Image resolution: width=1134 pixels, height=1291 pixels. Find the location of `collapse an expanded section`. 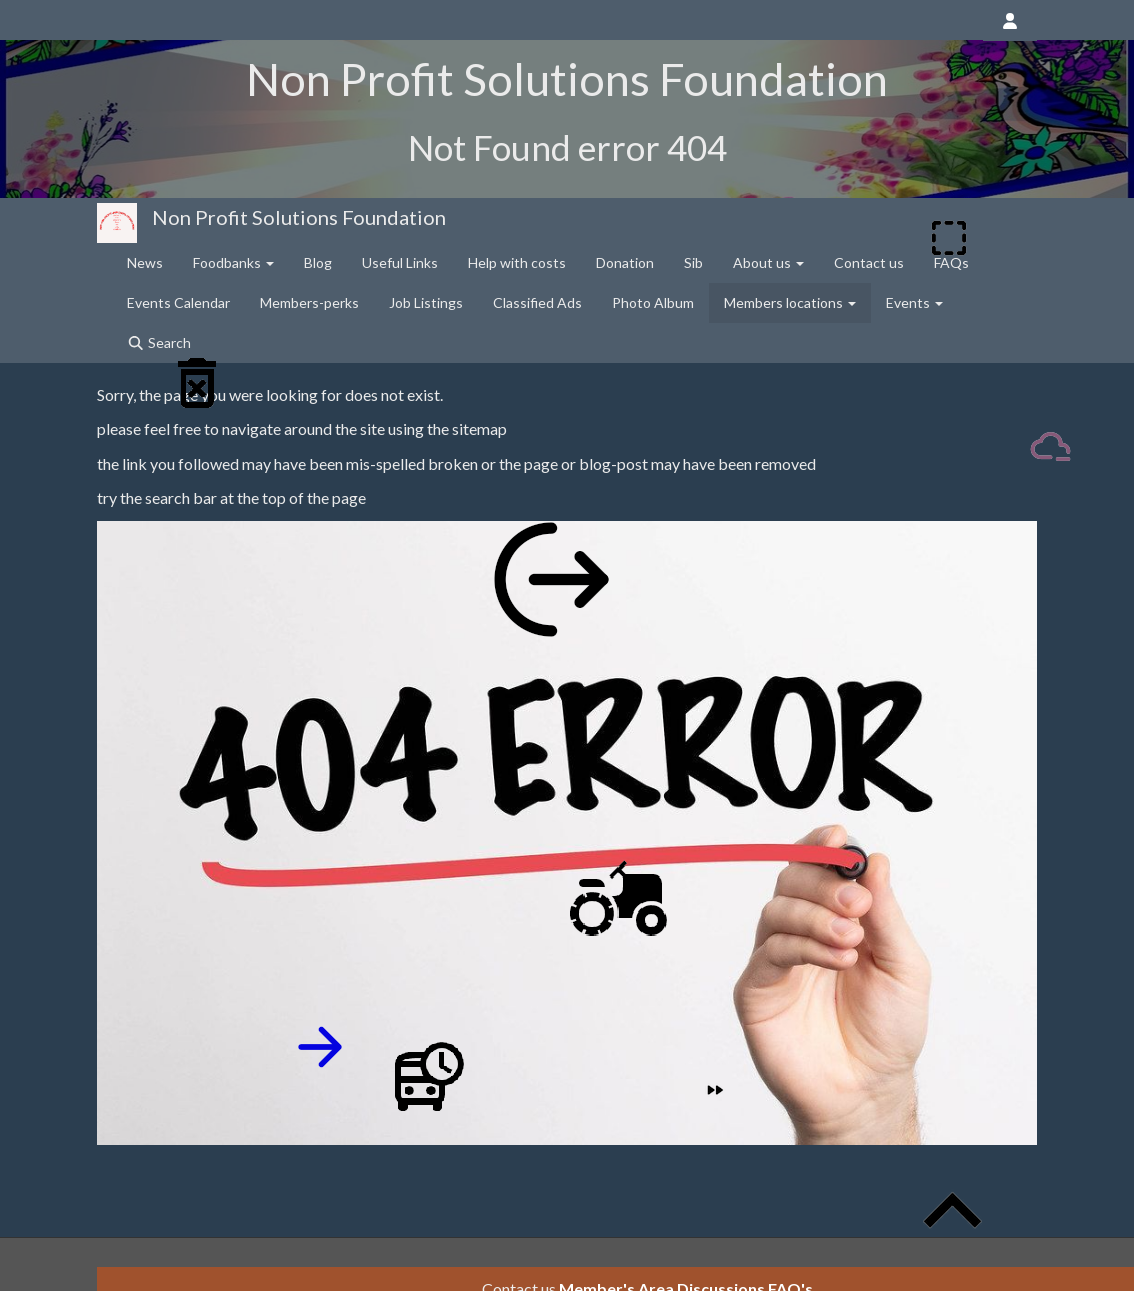

collapse an expanded section is located at coordinates (952, 1211).